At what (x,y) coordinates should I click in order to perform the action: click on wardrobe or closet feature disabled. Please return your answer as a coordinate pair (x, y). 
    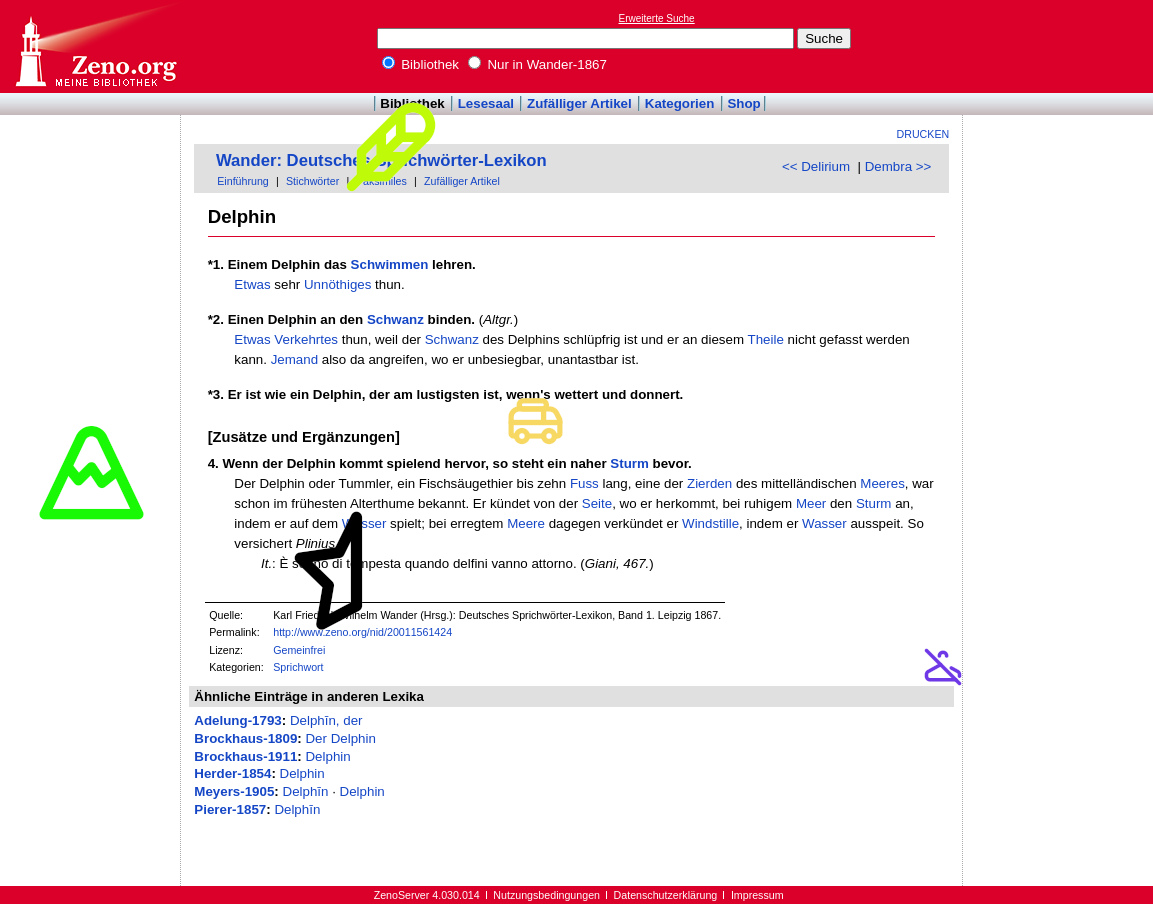
    Looking at the image, I should click on (943, 667).